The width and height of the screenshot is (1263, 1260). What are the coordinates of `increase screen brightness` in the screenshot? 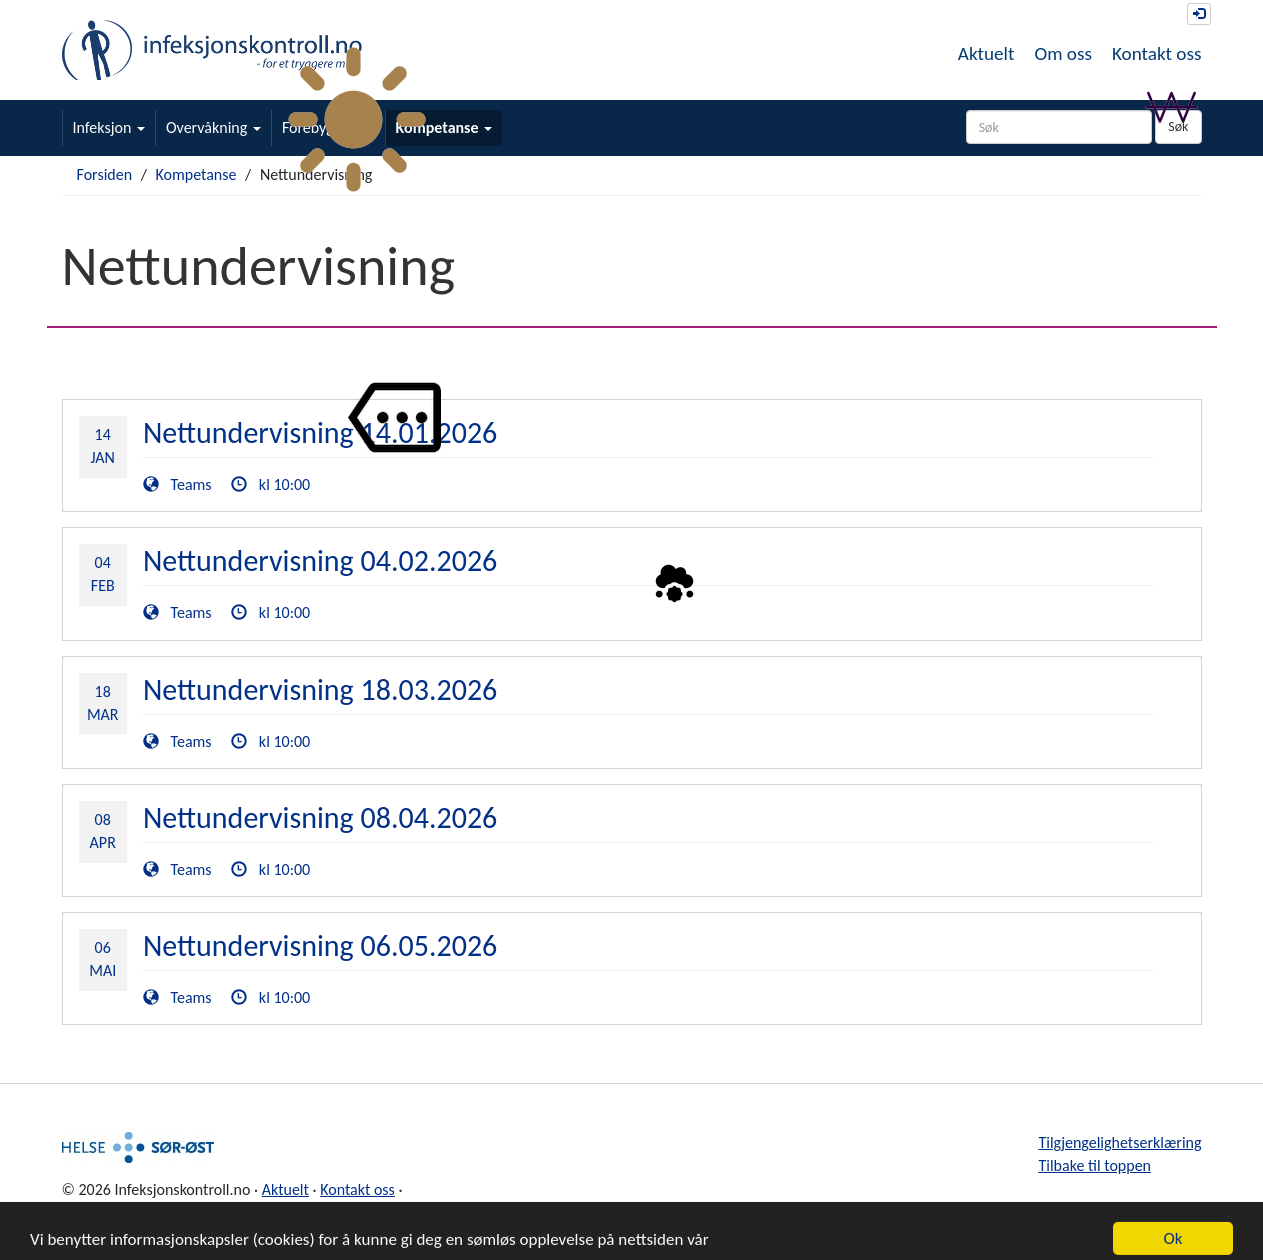 It's located at (353, 119).